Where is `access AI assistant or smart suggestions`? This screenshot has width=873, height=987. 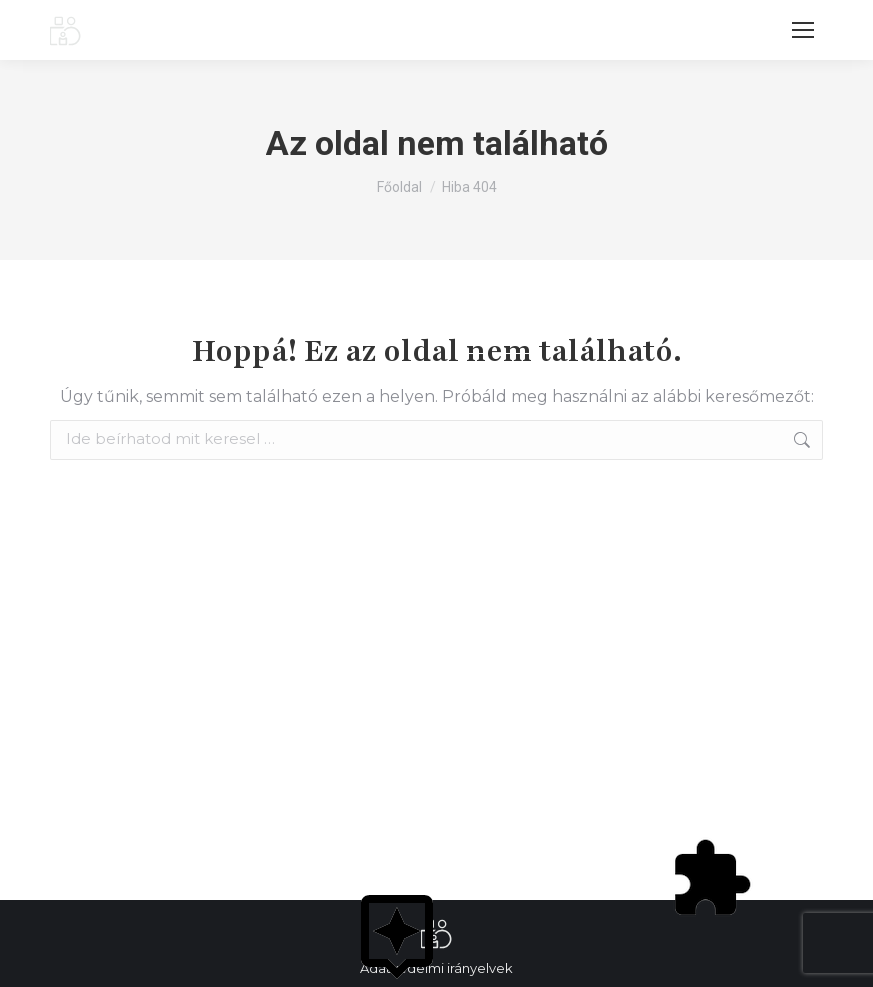
access AI assistant or smart suggestions is located at coordinates (397, 935).